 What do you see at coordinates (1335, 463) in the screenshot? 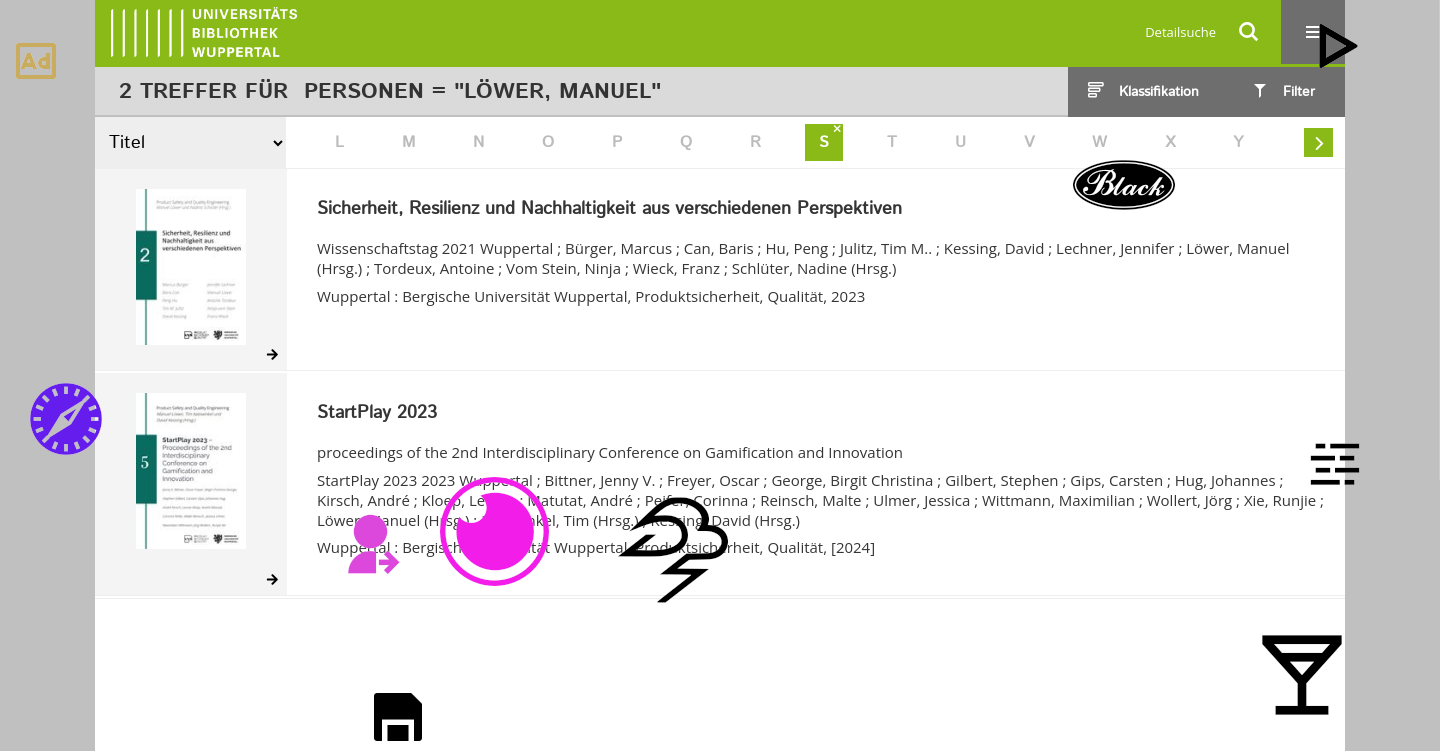
I see `indicates misty or foggy weather conditions` at bounding box center [1335, 463].